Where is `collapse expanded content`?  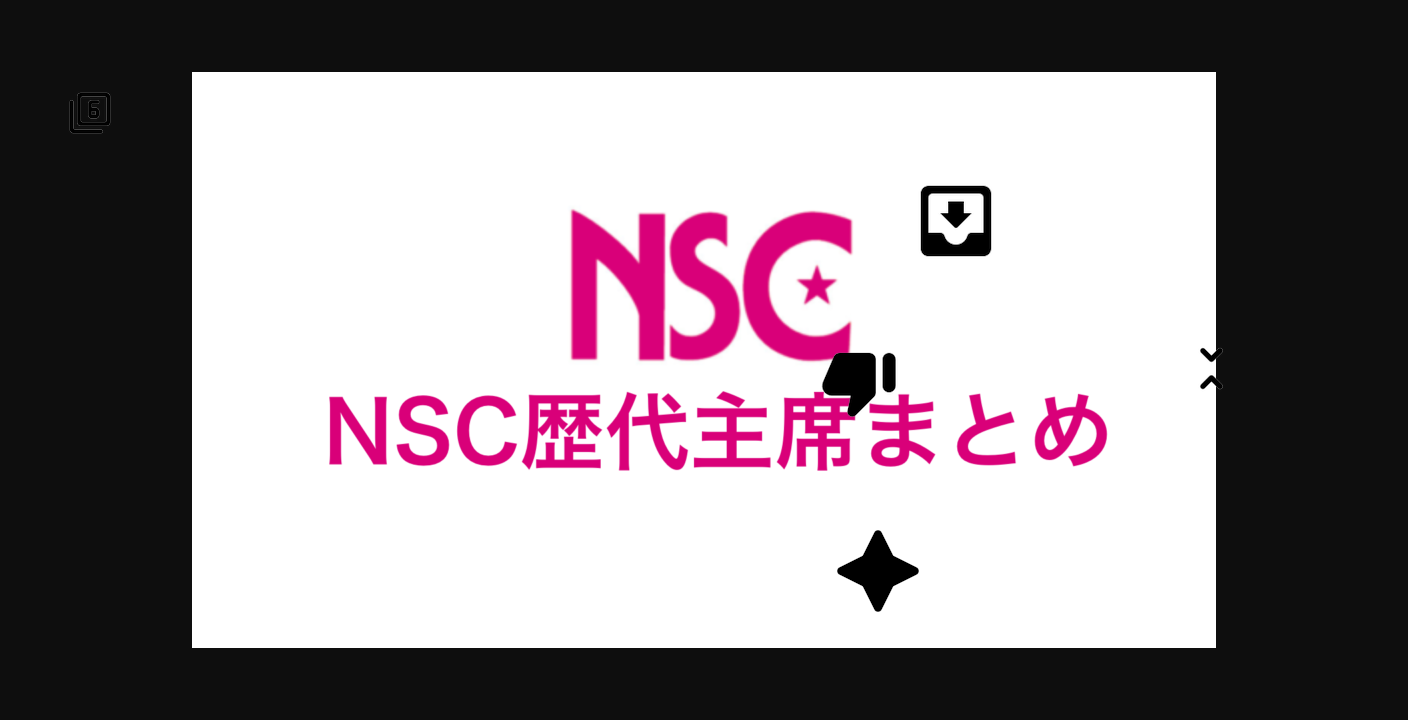
collapse expanded content is located at coordinates (1211, 368).